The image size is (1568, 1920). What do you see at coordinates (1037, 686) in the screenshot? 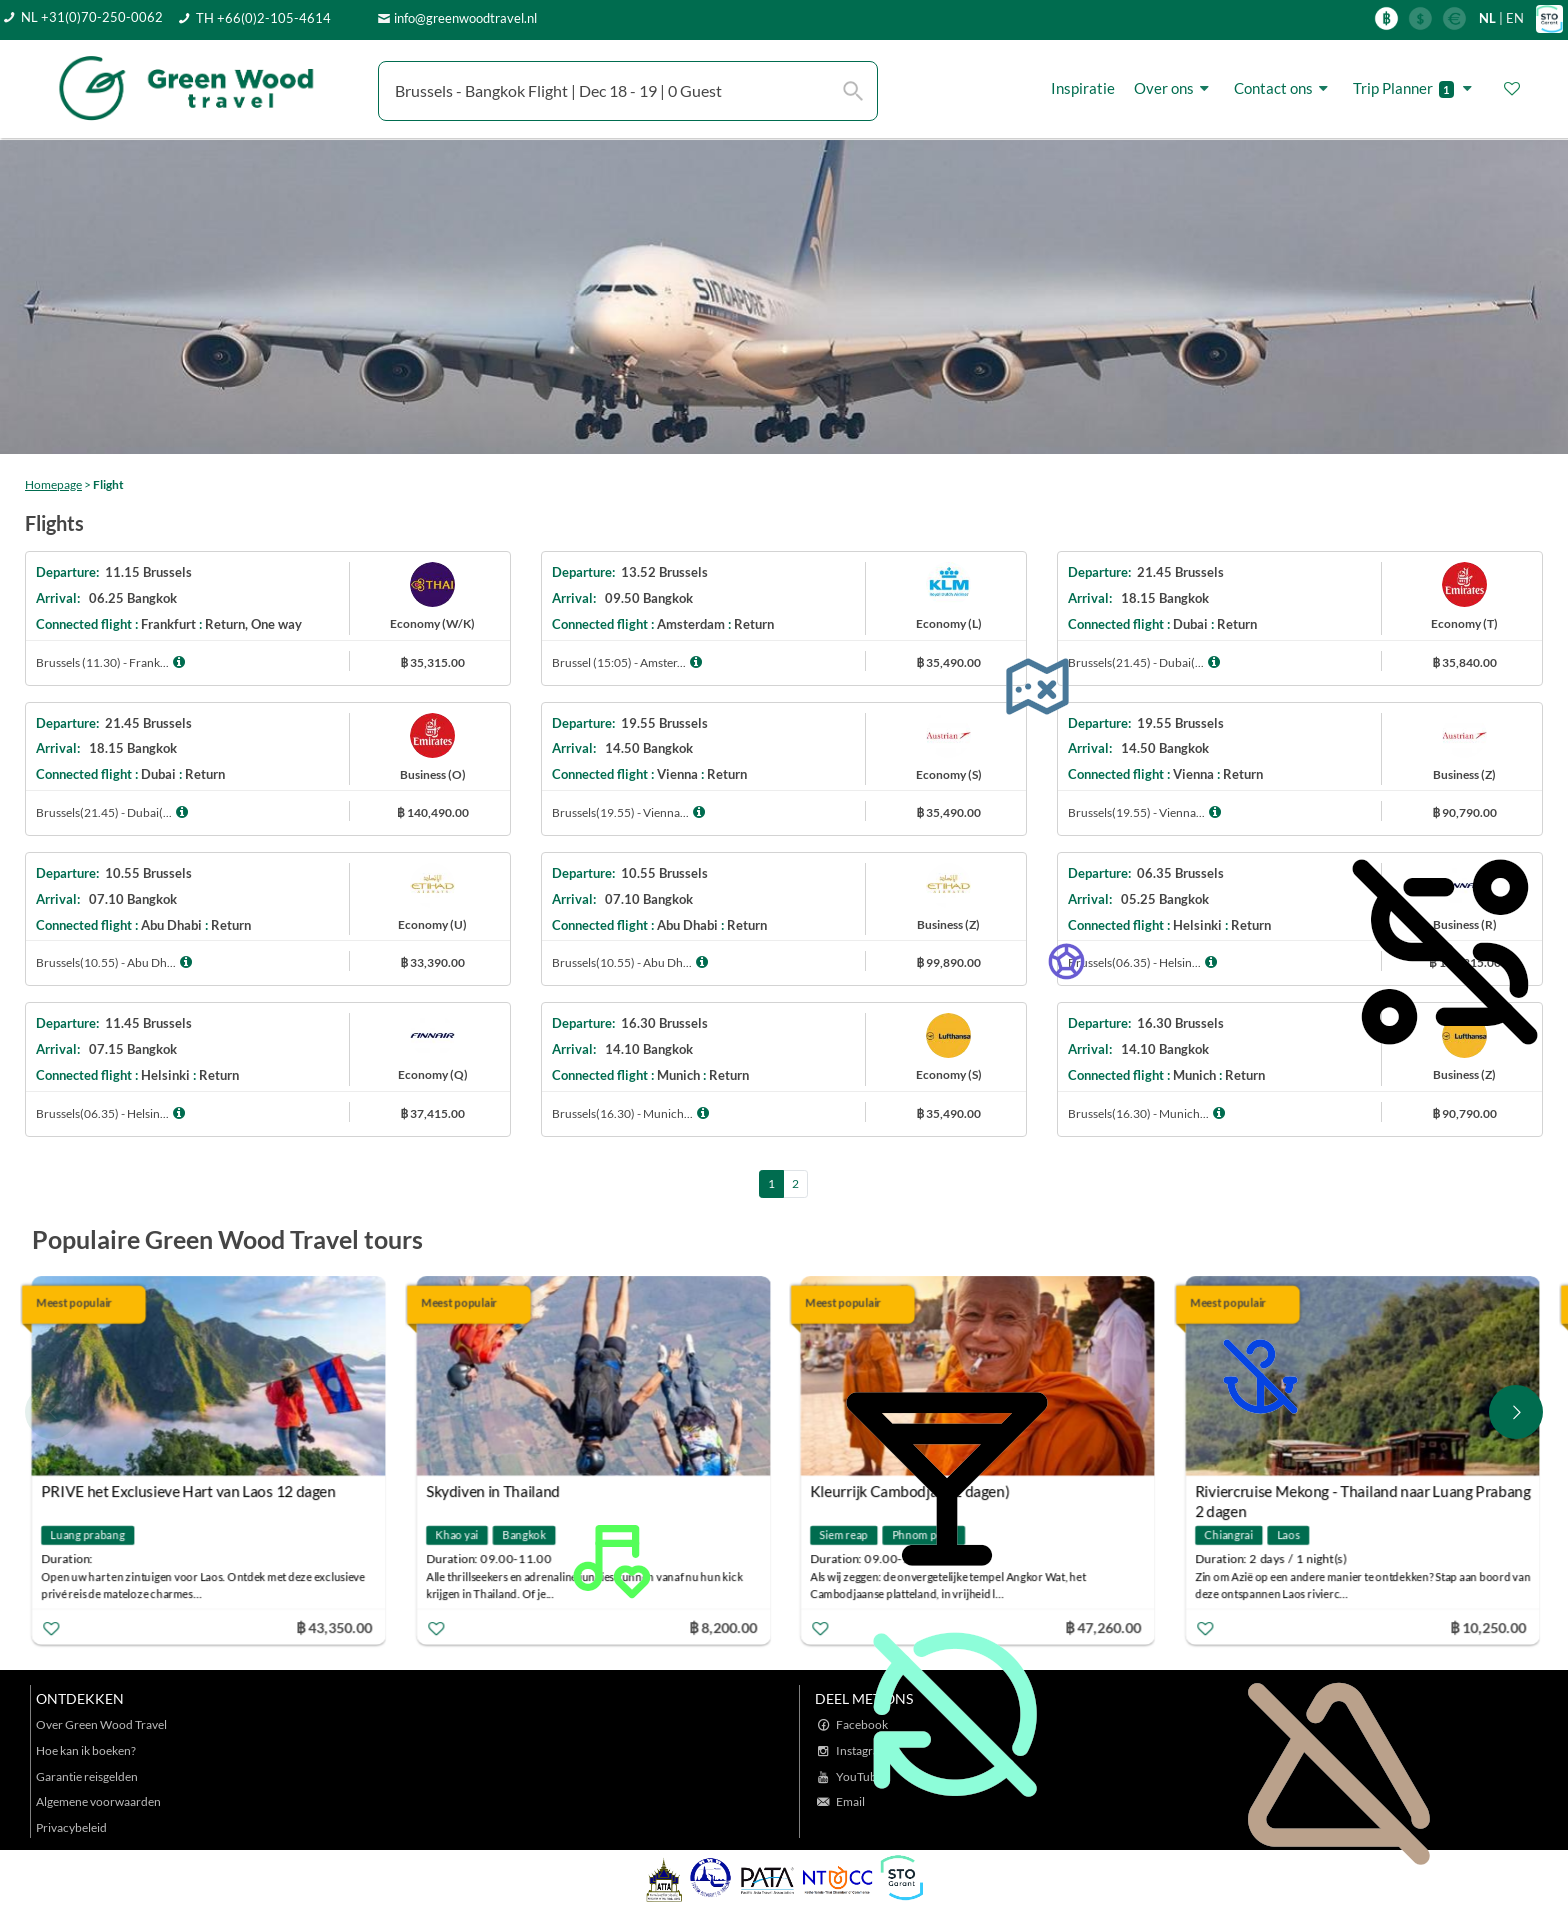
I see `view route directions on map` at bounding box center [1037, 686].